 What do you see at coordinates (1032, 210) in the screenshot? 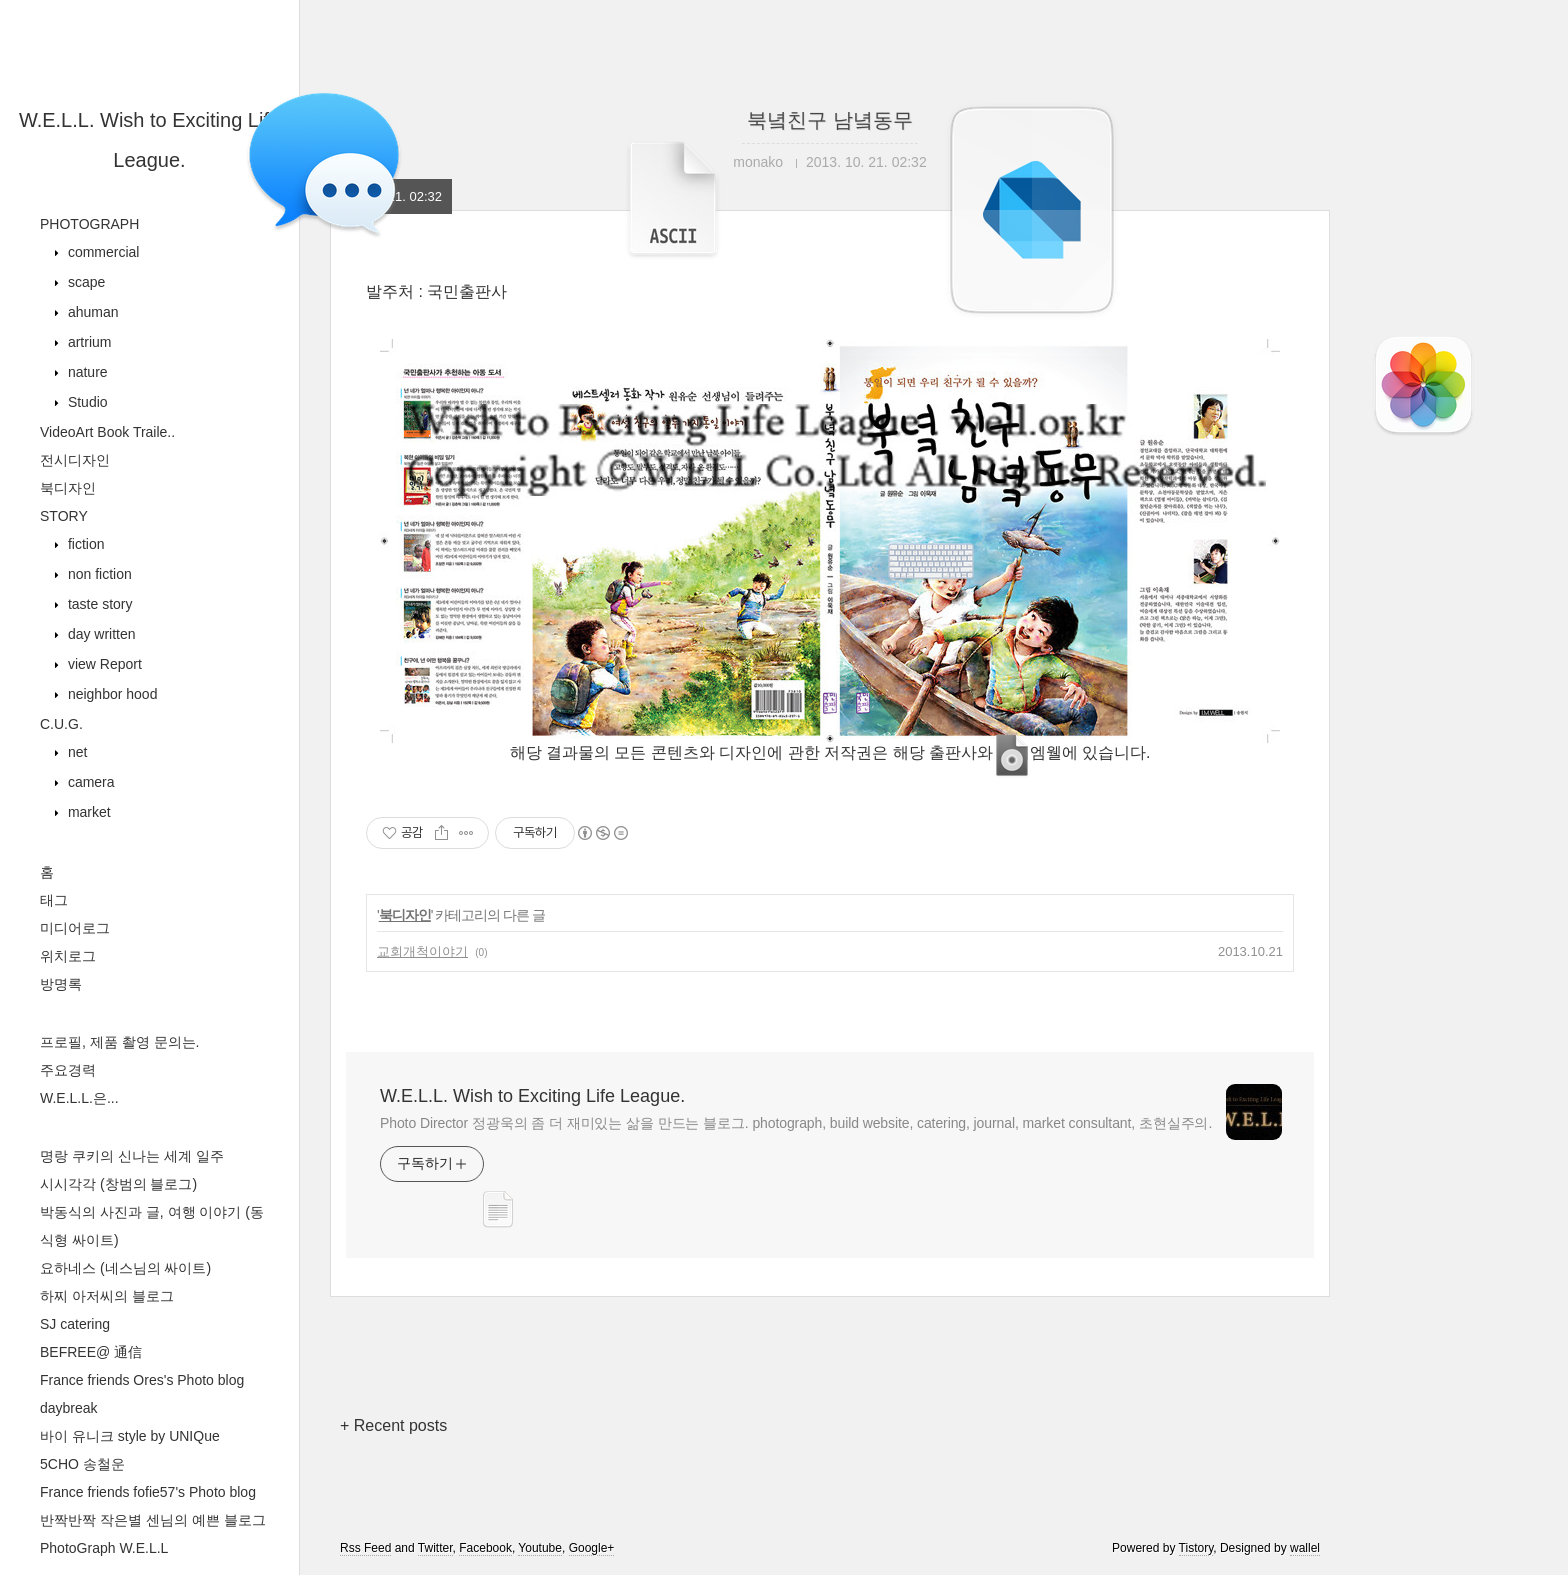
I see `indicates a Dart programming language file` at bounding box center [1032, 210].